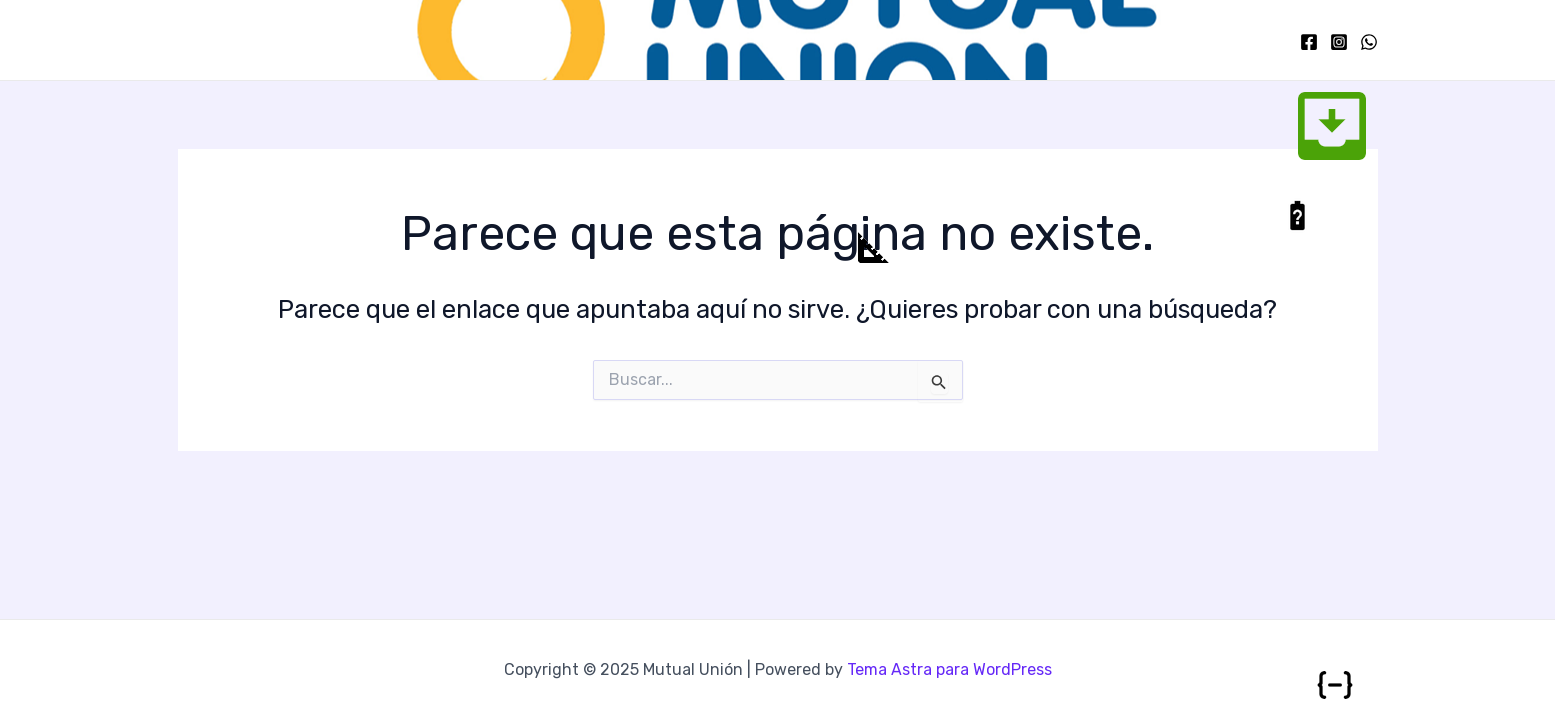 The width and height of the screenshot is (1555, 720). What do you see at coordinates (1332, 126) in the screenshot?
I see `download to inbox` at bounding box center [1332, 126].